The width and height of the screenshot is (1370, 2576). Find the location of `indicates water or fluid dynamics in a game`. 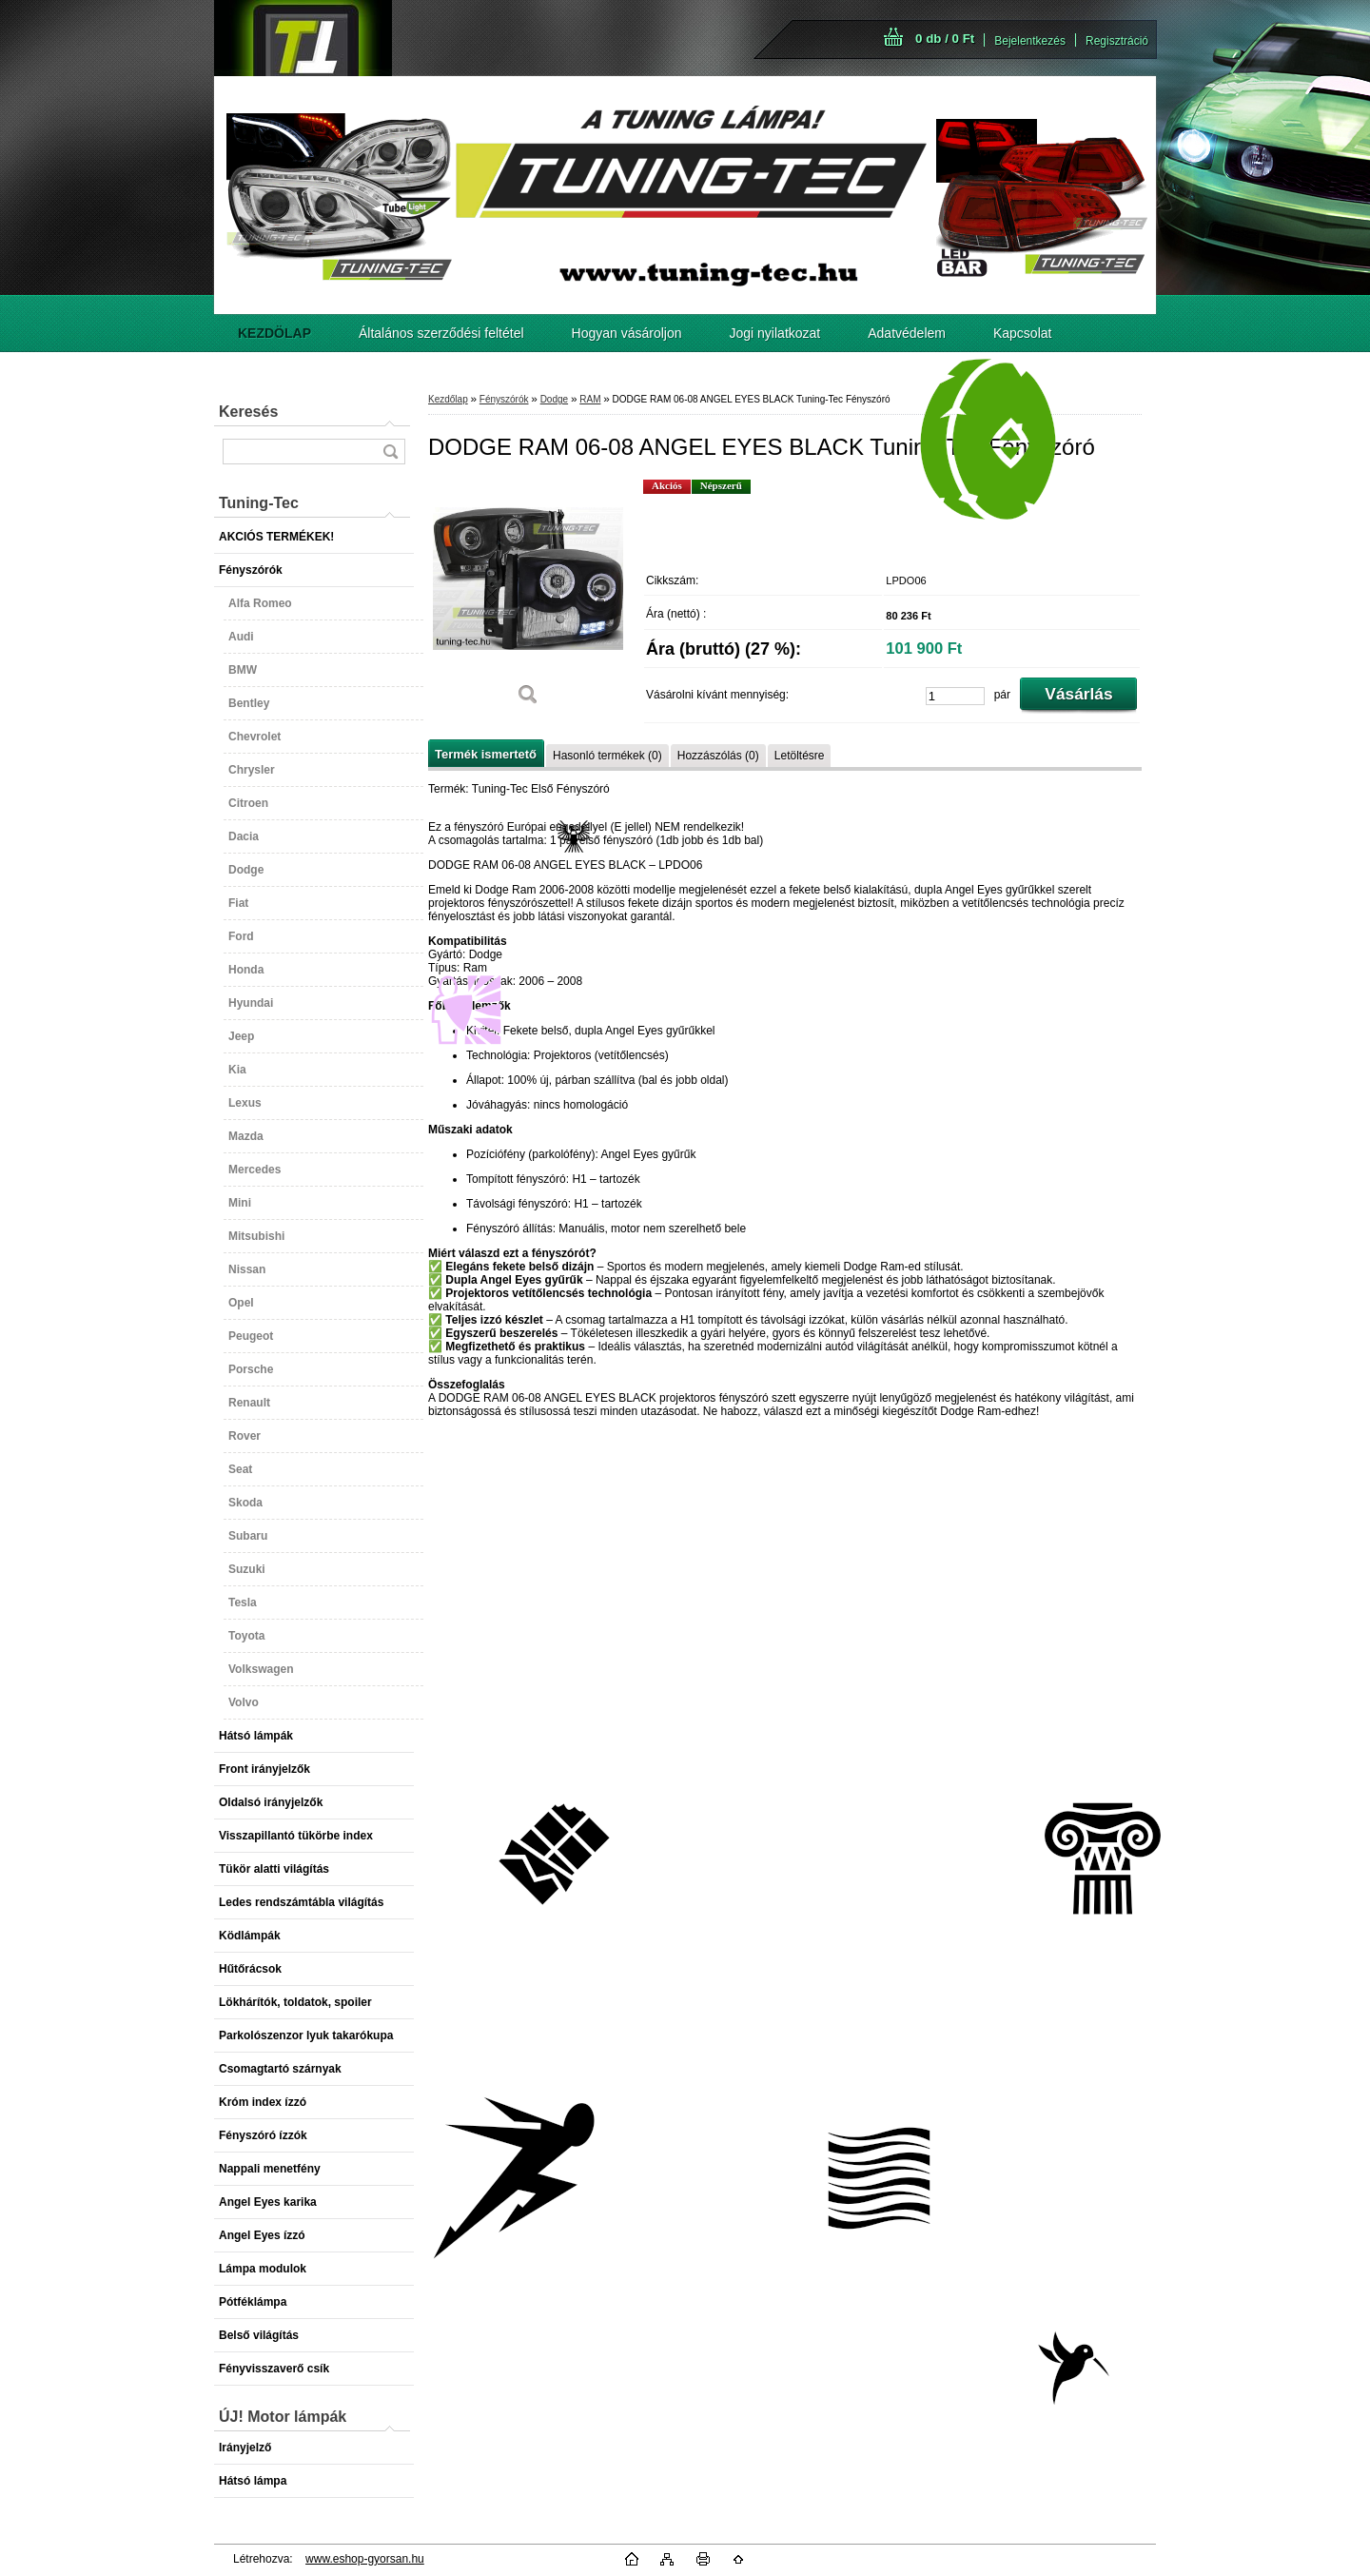

indicates water or fluid dynamics in a game is located at coordinates (879, 2178).